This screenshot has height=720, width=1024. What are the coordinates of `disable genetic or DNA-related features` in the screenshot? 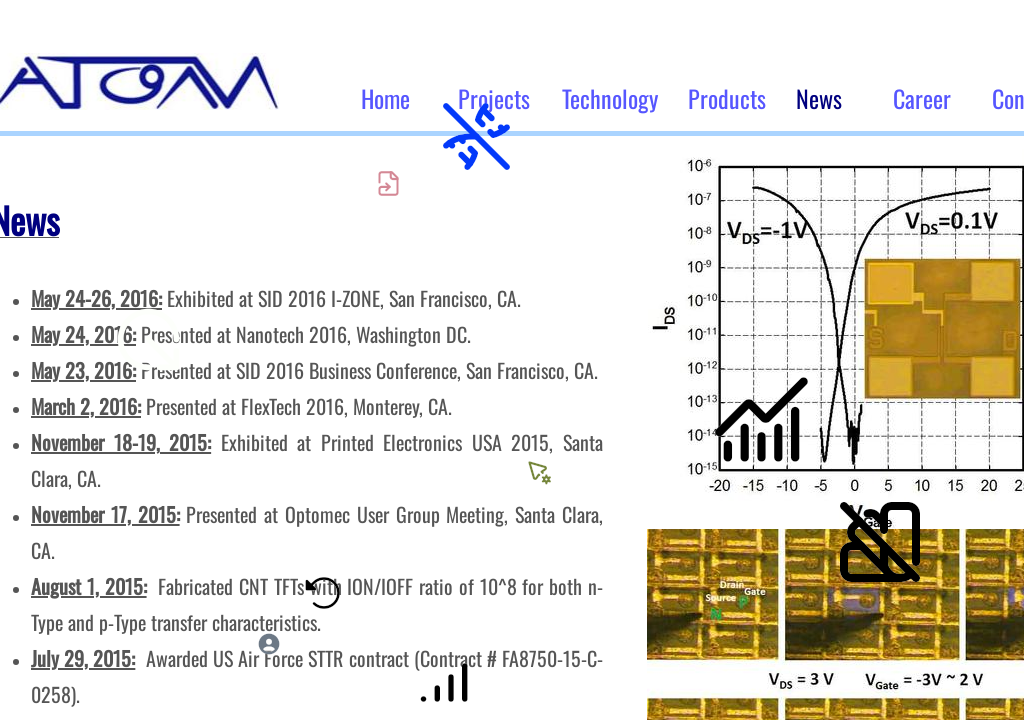 It's located at (476, 136).